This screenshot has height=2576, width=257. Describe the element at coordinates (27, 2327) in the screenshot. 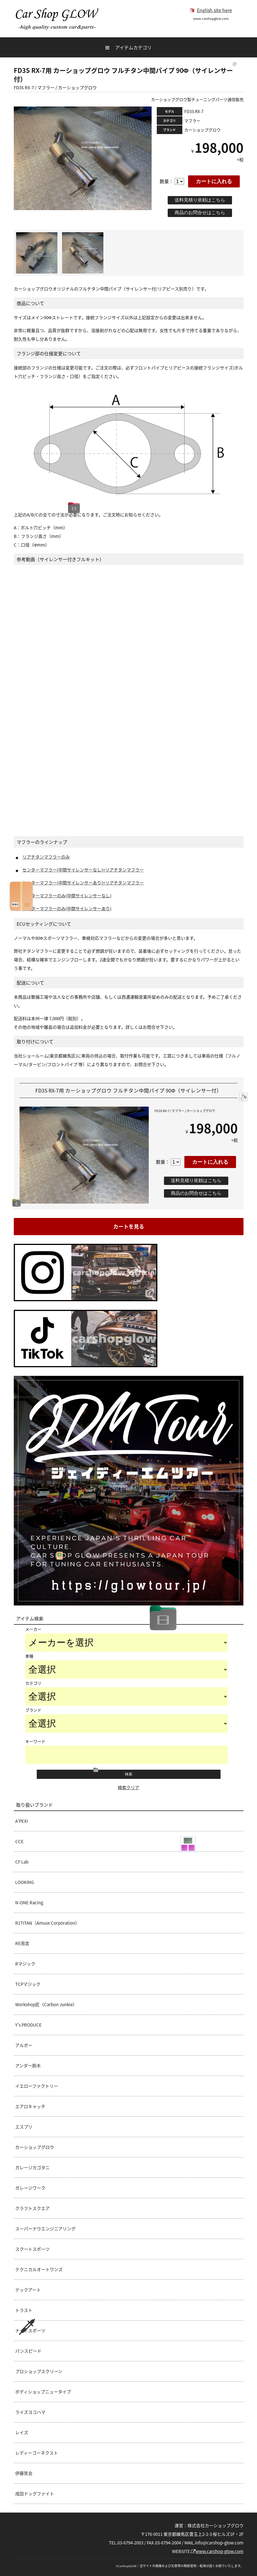

I see `open color picker tool` at that location.